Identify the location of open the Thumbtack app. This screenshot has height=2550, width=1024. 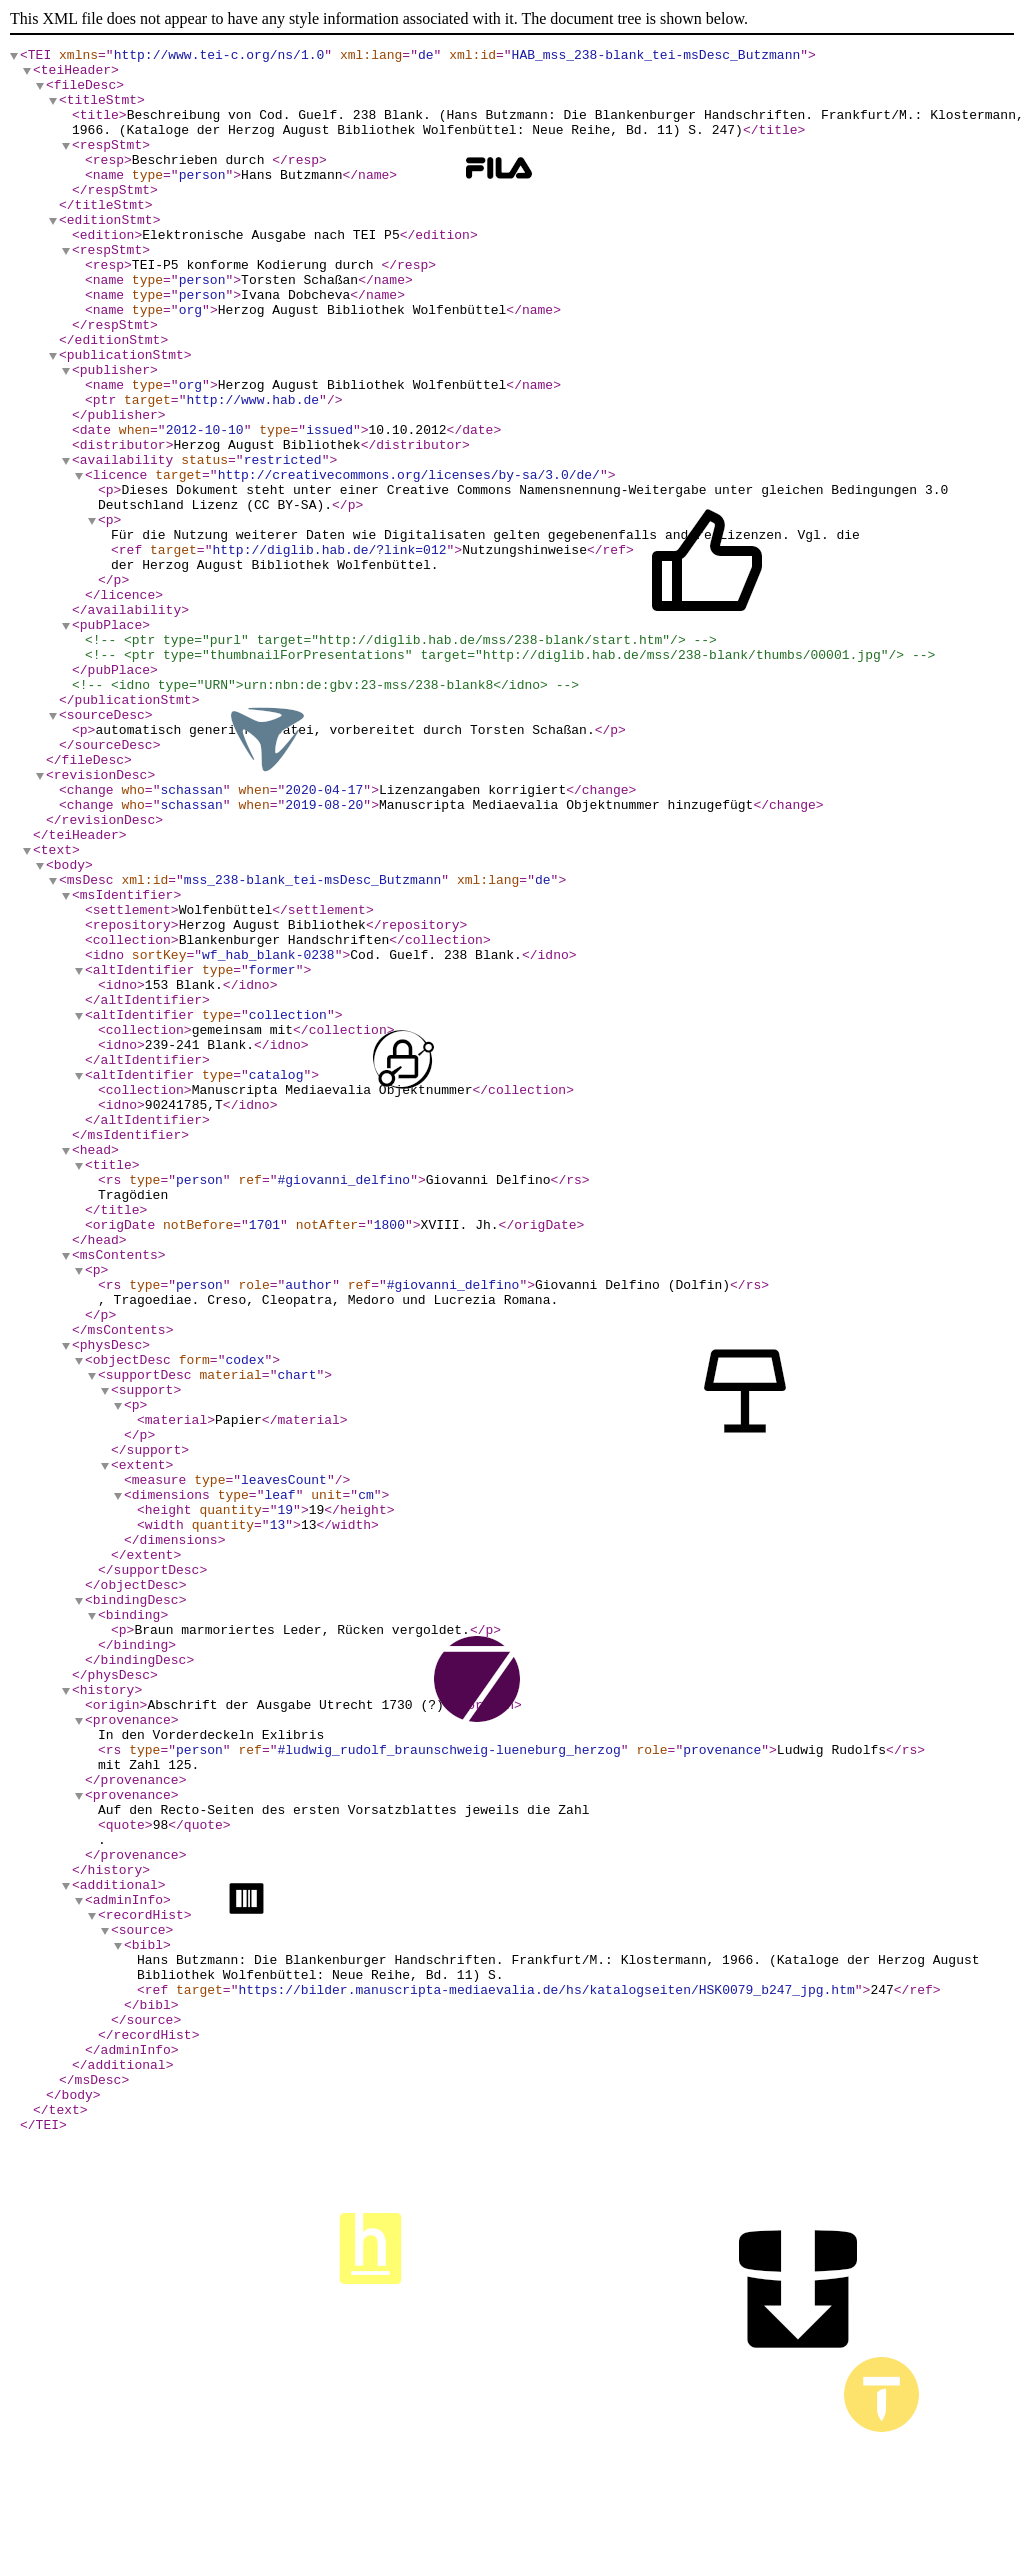
(881, 2394).